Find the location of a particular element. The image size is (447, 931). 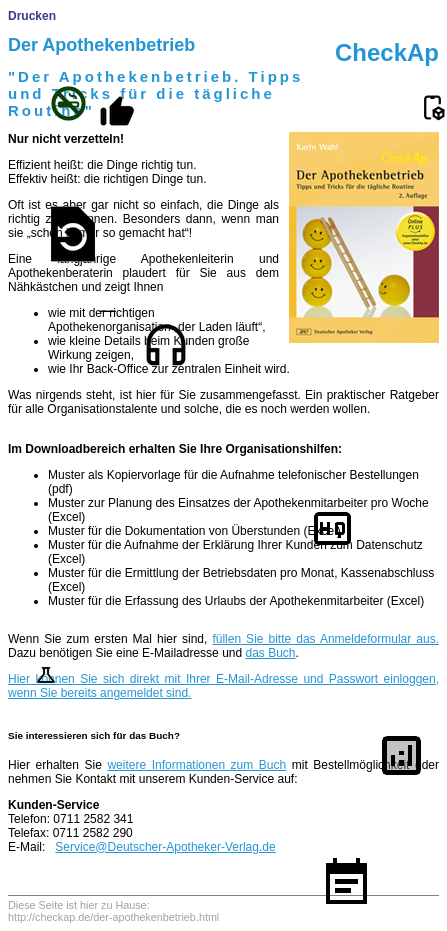

like or upvote content is located at coordinates (117, 112).